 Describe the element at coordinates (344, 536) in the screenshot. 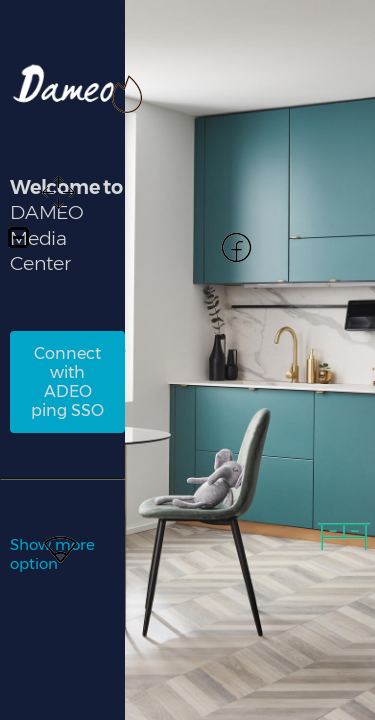

I see `access desk or workspace settings` at that location.